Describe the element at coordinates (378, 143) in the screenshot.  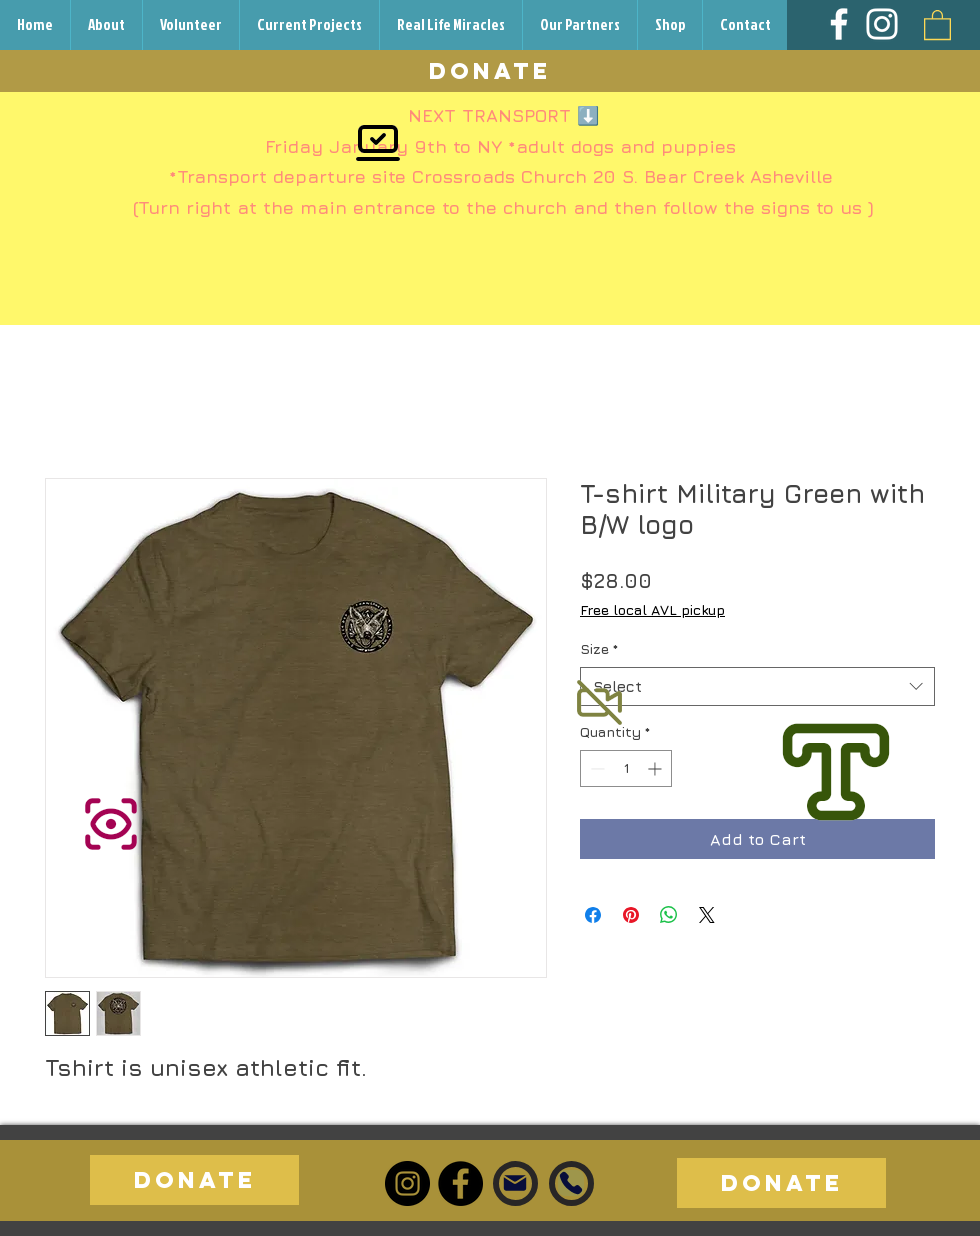
I see `device verification complete` at that location.